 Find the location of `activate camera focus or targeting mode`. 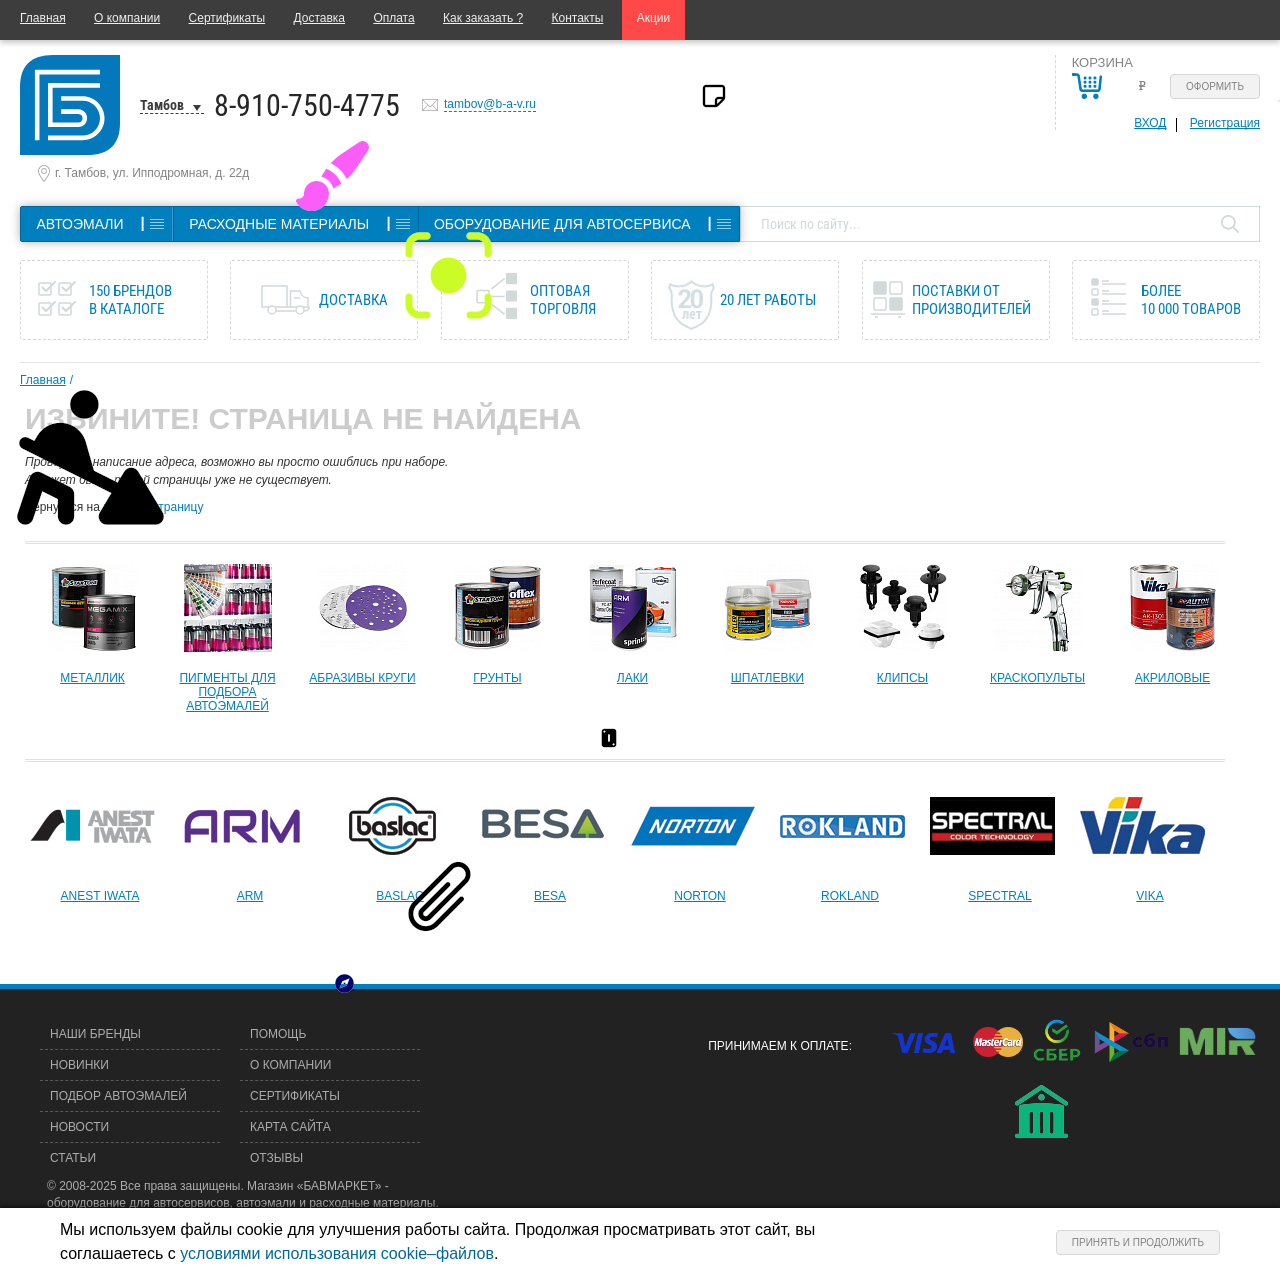

activate camera focus or targeting mode is located at coordinates (448, 275).